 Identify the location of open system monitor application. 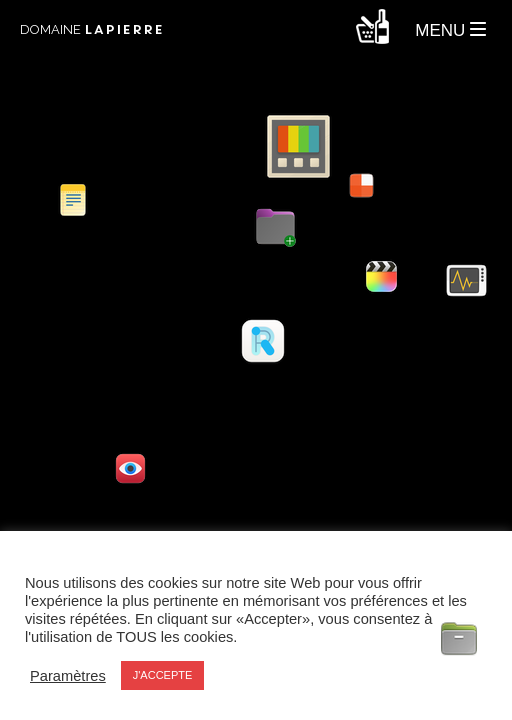
(466, 280).